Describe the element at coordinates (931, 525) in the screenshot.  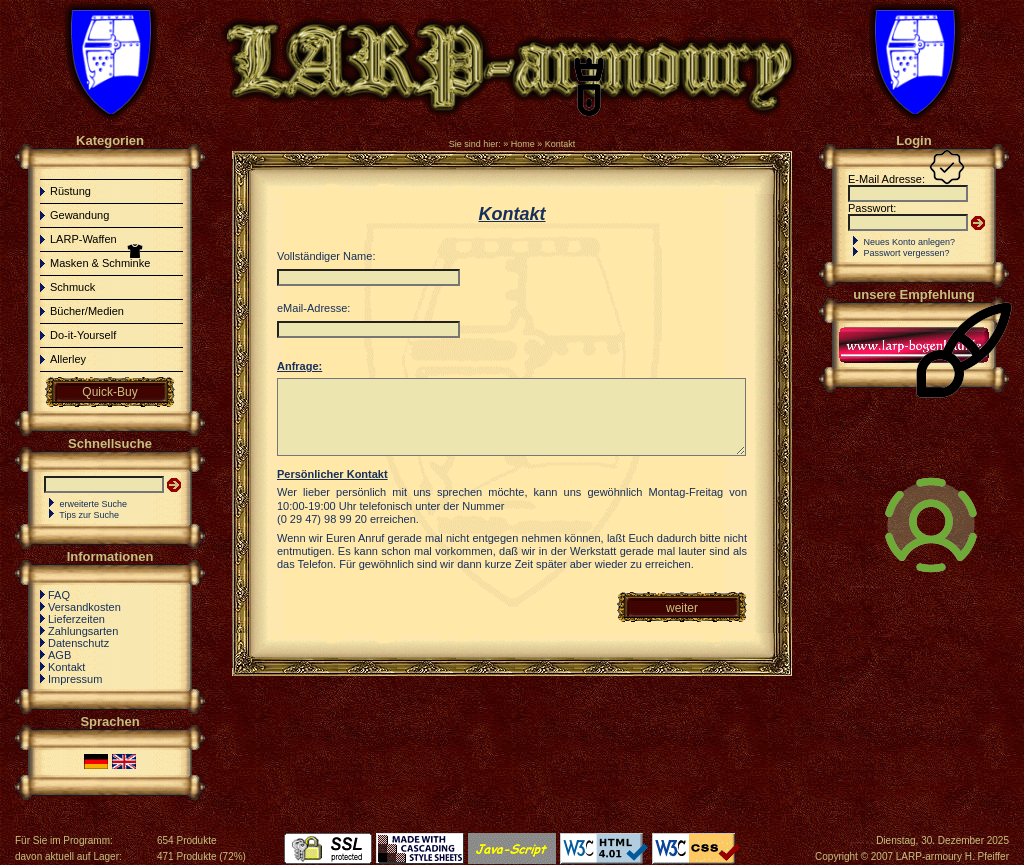
I see `incomplete or pending user profile` at that location.